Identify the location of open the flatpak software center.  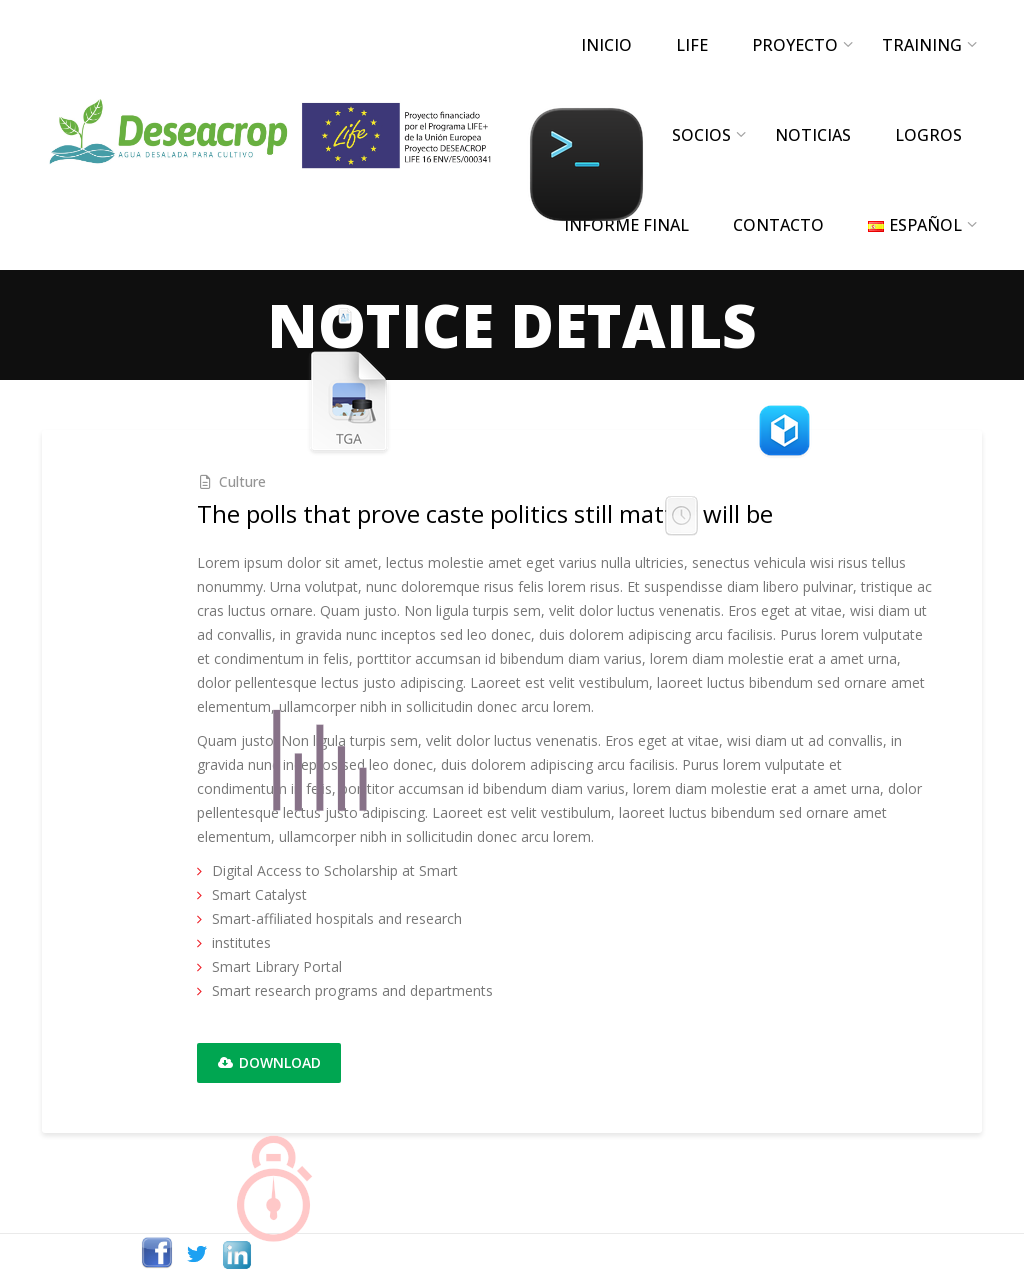
(784, 430).